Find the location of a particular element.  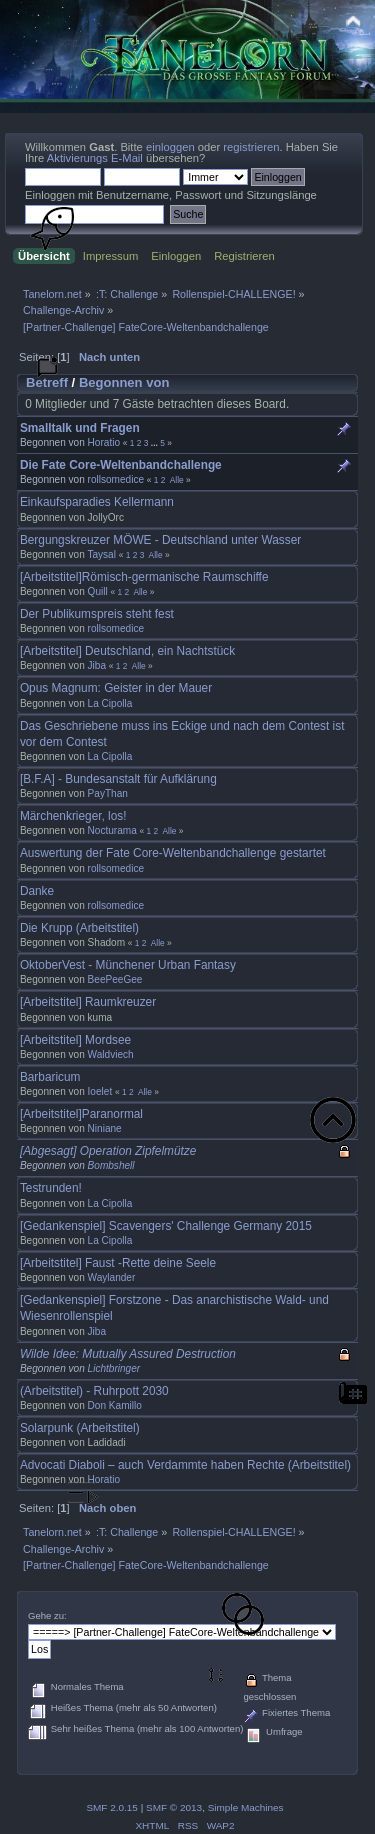

create a draft pull request is located at coordinates (216, 1675).